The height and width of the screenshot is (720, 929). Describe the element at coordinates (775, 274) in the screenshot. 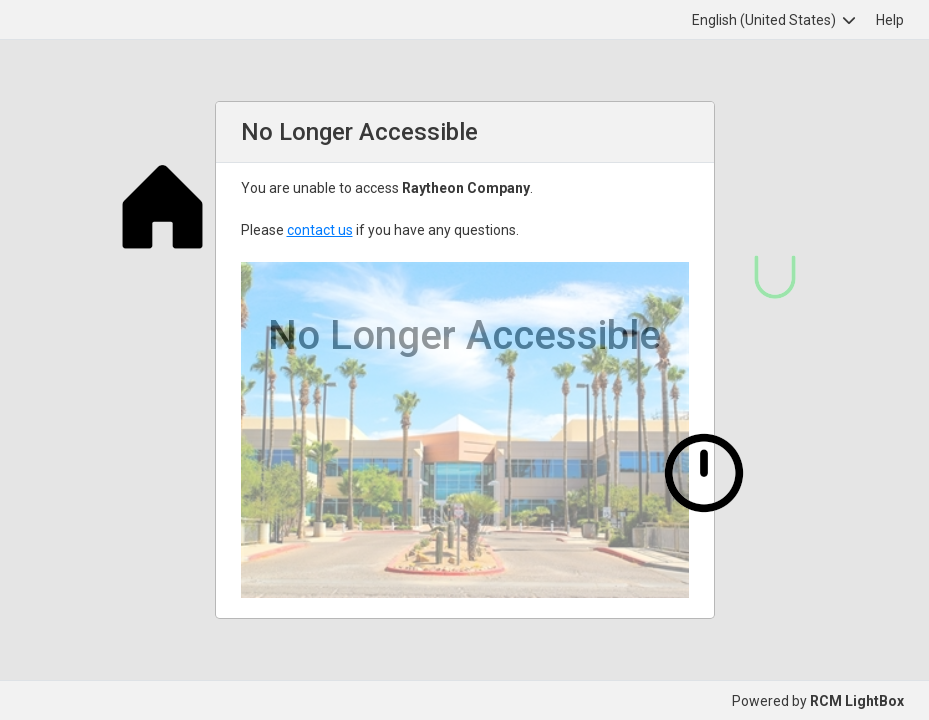

I see `combine or merge selected elements` at that location.